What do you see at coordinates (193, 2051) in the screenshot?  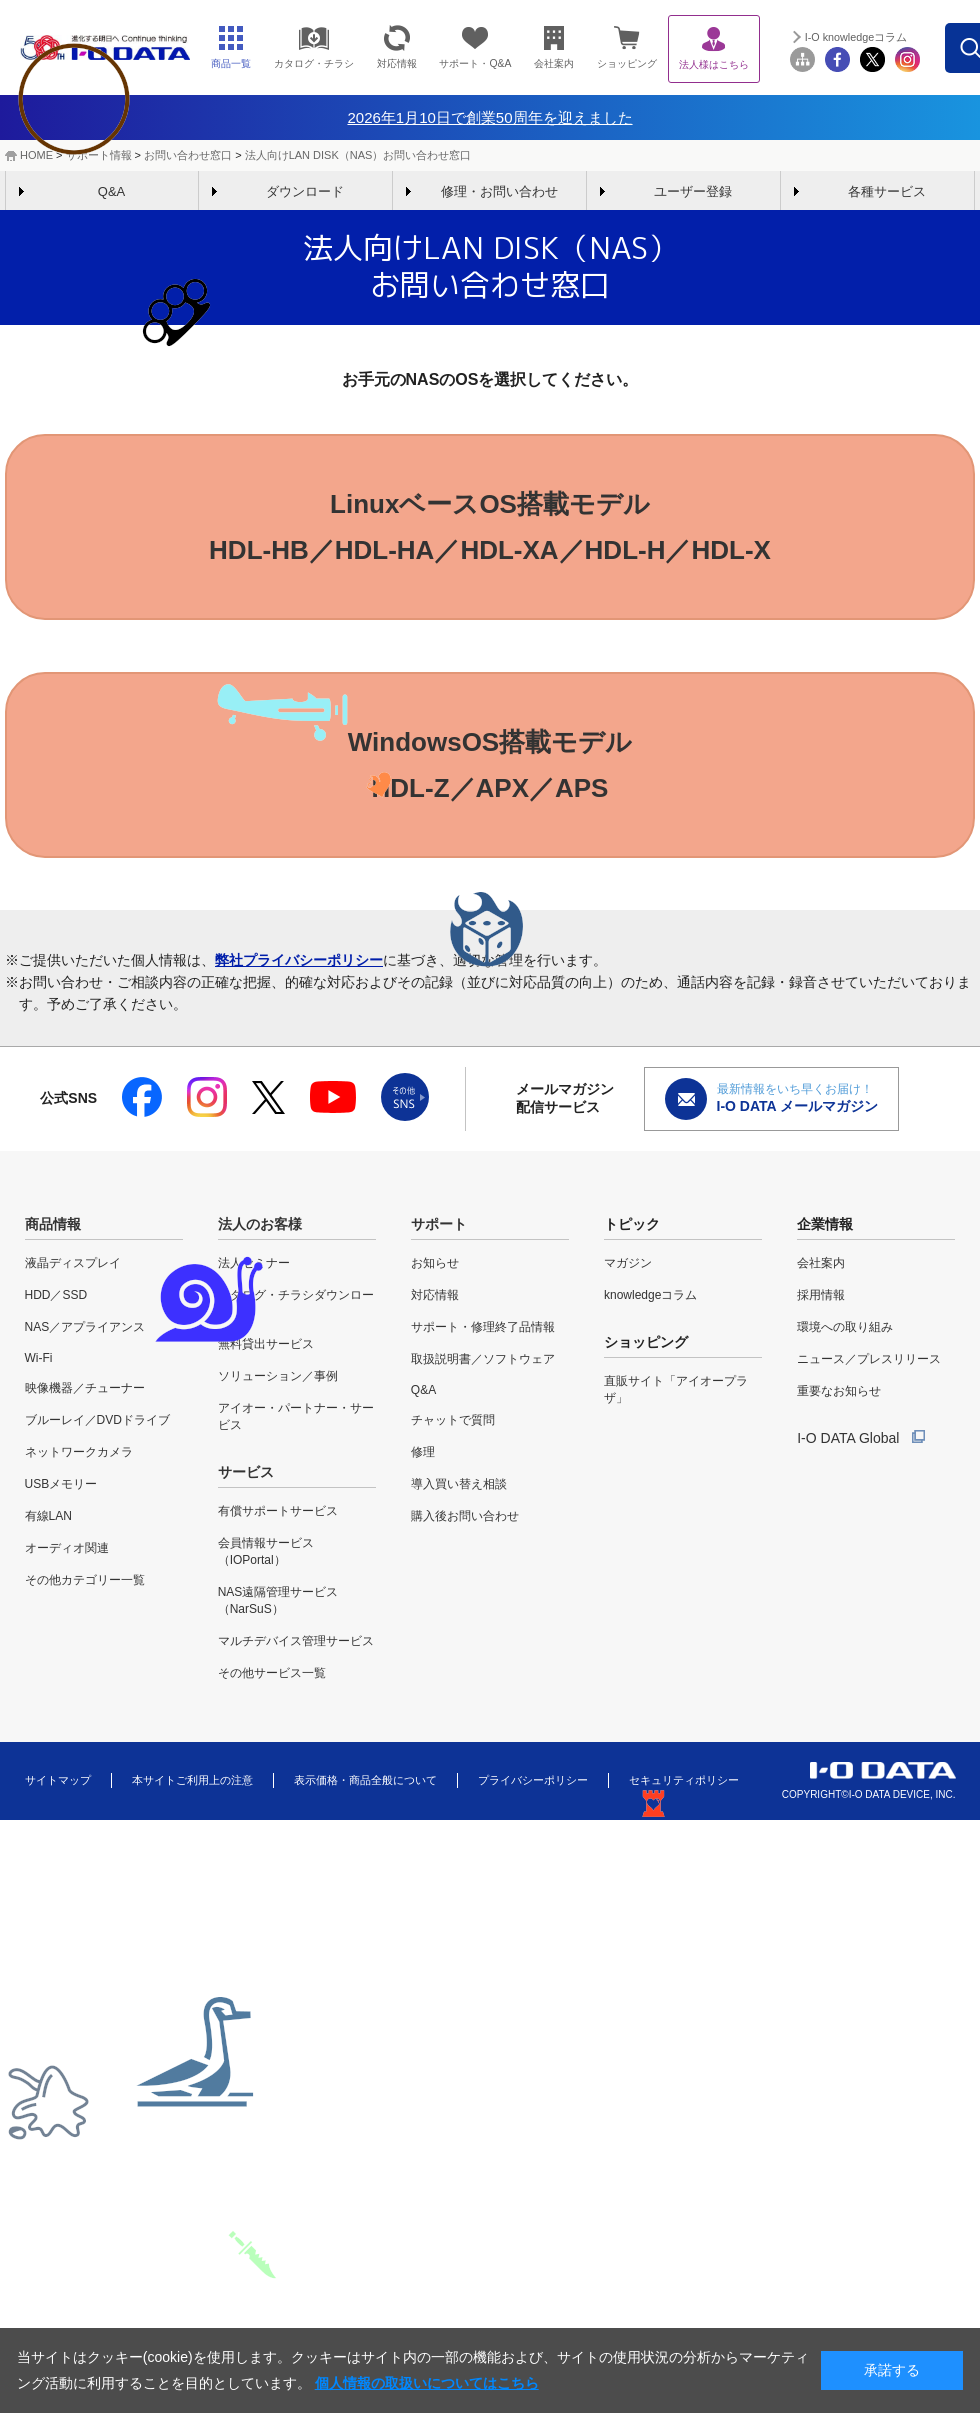 I see `canadian goose character or wildlife element` at bounding box center [193, 2051].